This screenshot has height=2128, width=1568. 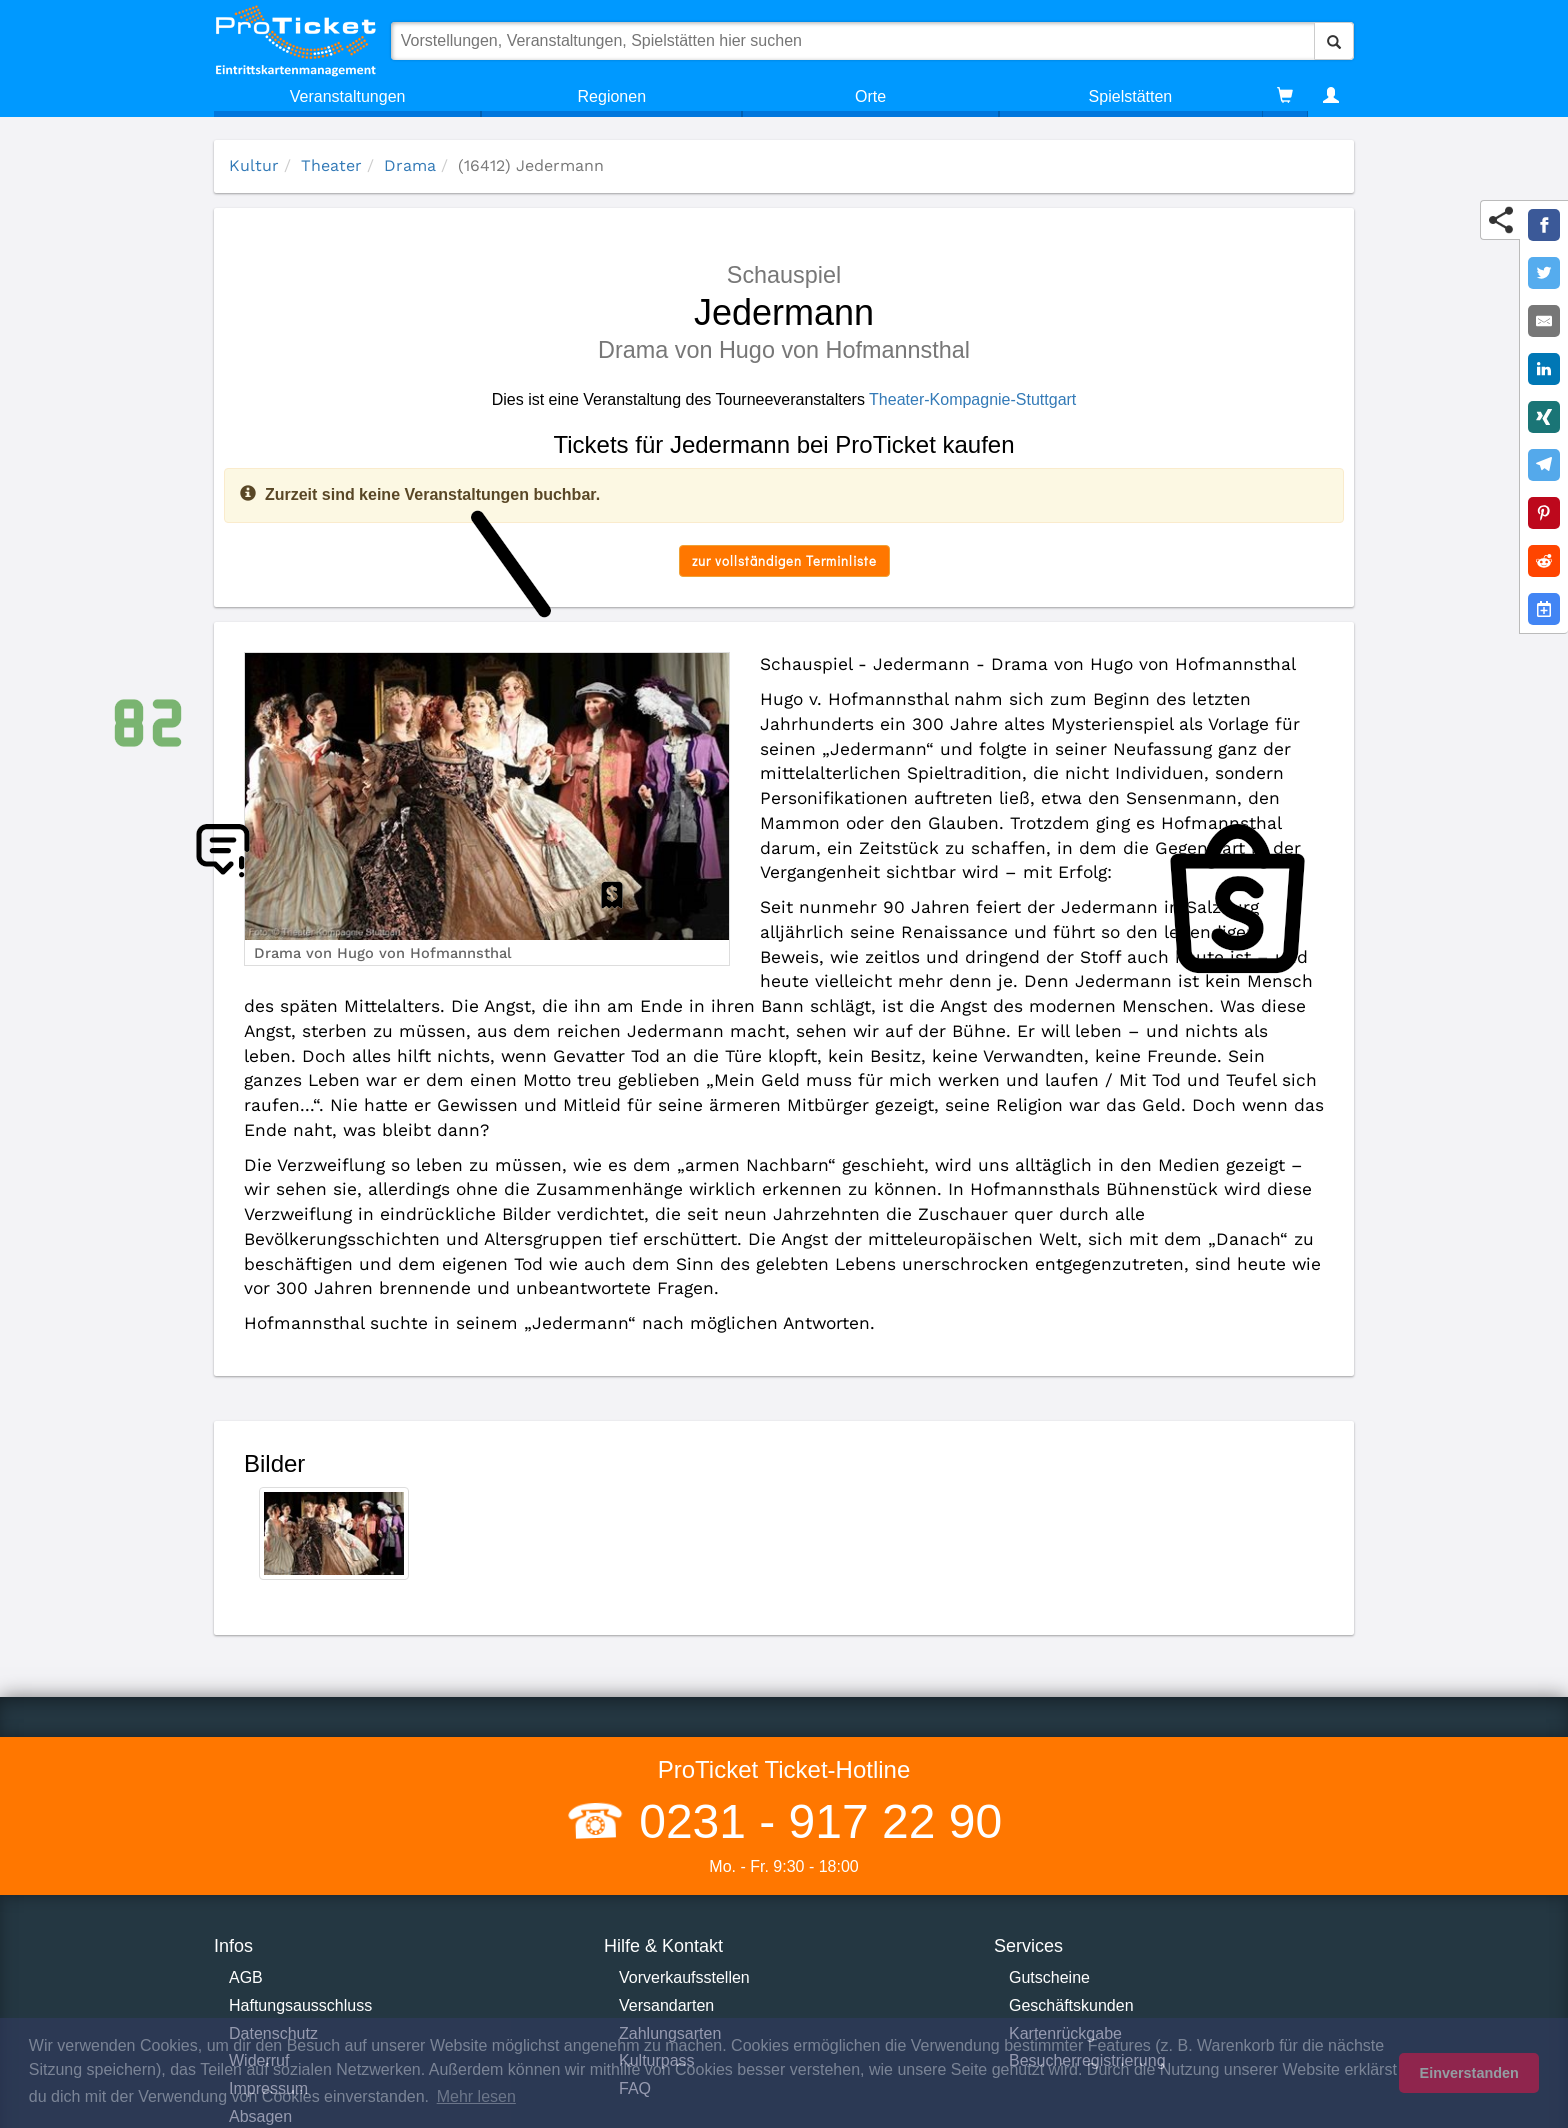 What do you see at coordinates (1237, 898) in the screenshot?
I see `open the Shopee shopping app` at bounding box center [1237, 898].